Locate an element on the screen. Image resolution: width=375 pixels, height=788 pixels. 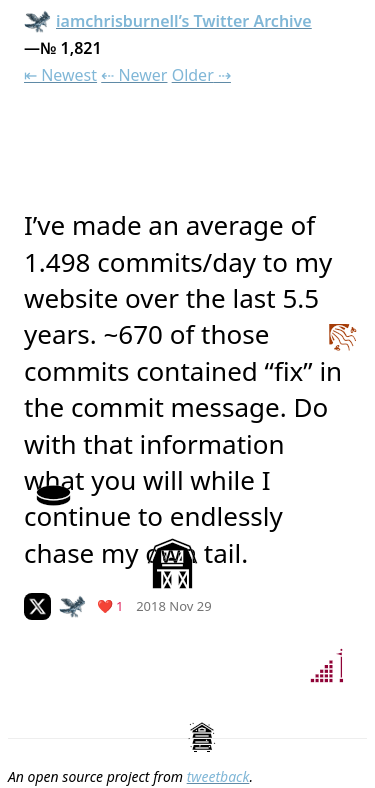
access farm or agricultural features is located at coordinates (172, 563).